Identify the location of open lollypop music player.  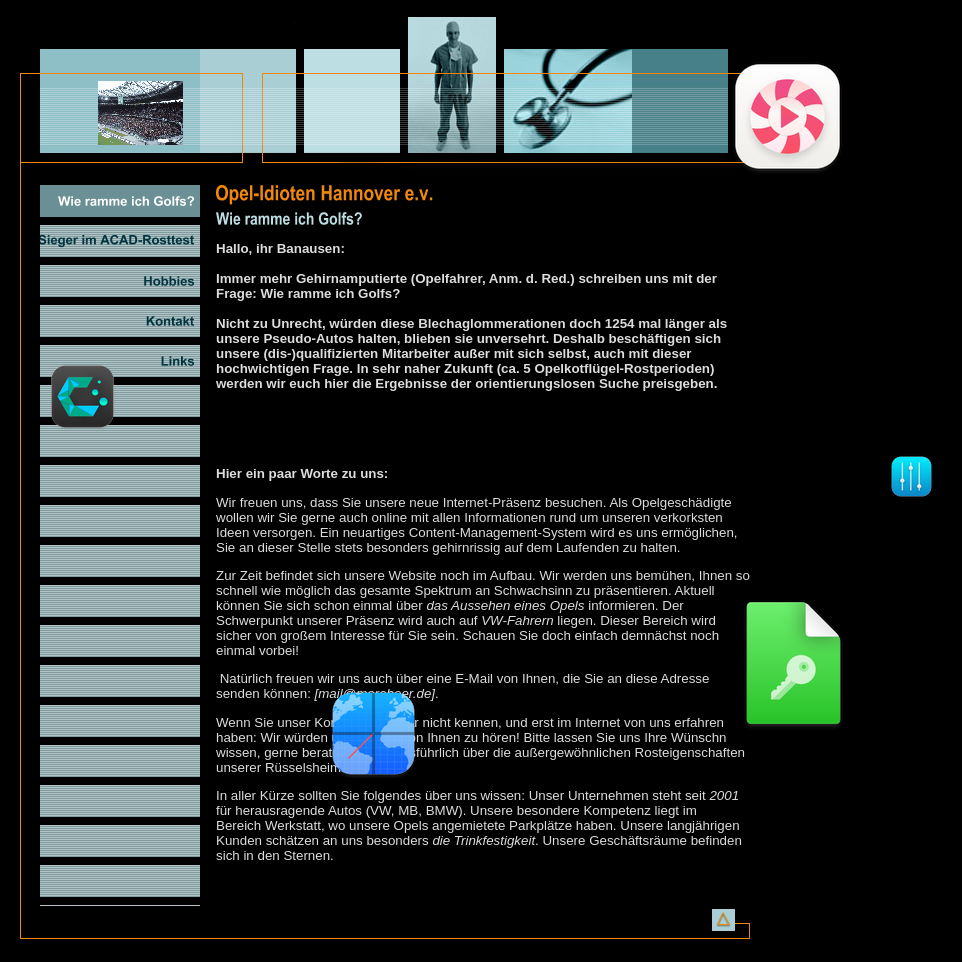
(787, 116).